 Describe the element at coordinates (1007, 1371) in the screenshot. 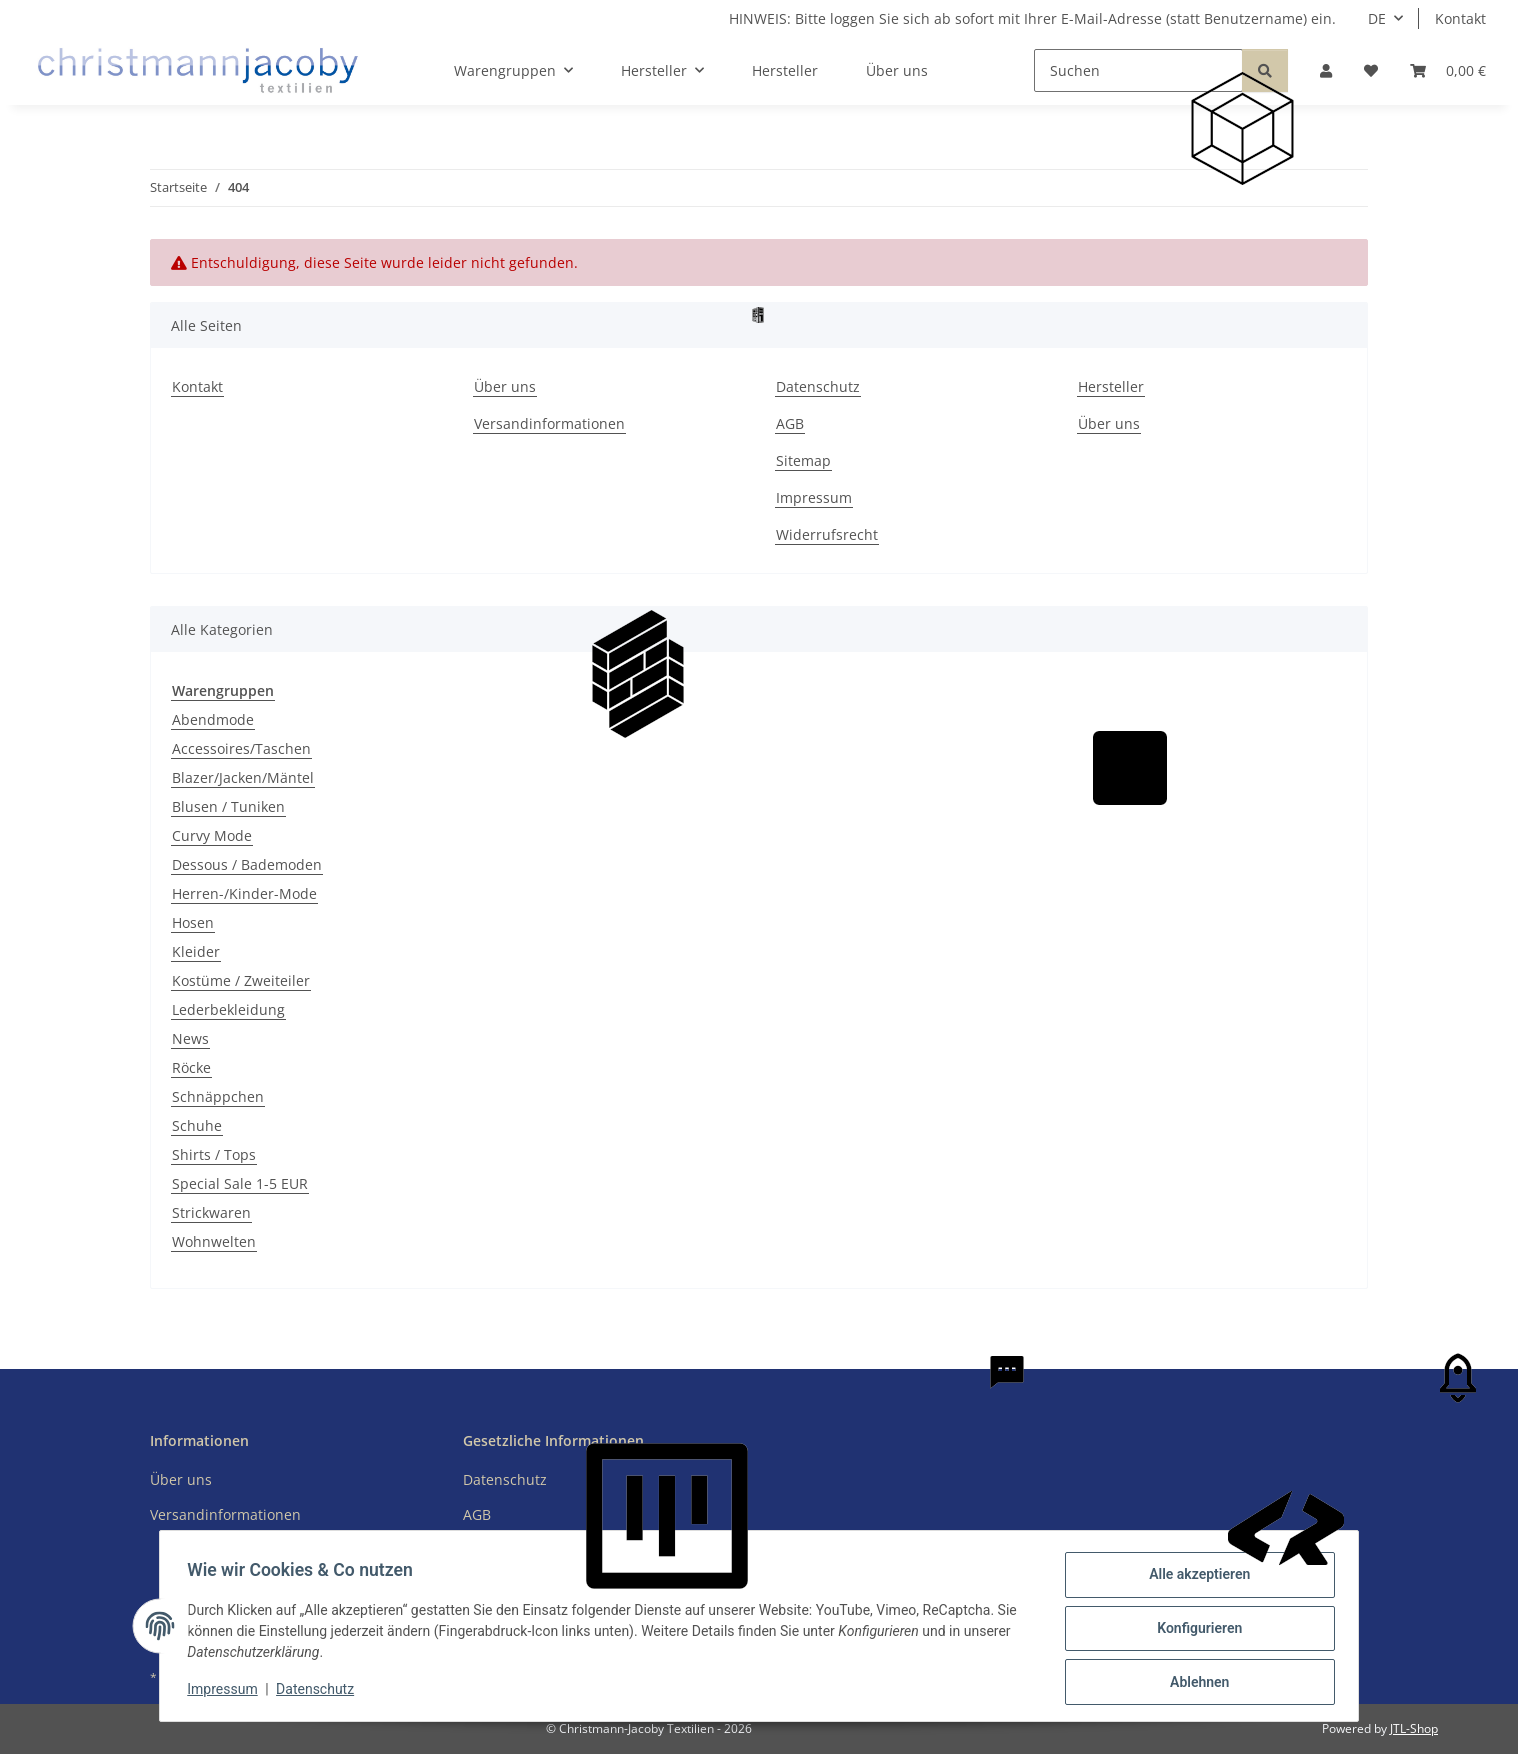

I see `open messaging or chat` at that location.